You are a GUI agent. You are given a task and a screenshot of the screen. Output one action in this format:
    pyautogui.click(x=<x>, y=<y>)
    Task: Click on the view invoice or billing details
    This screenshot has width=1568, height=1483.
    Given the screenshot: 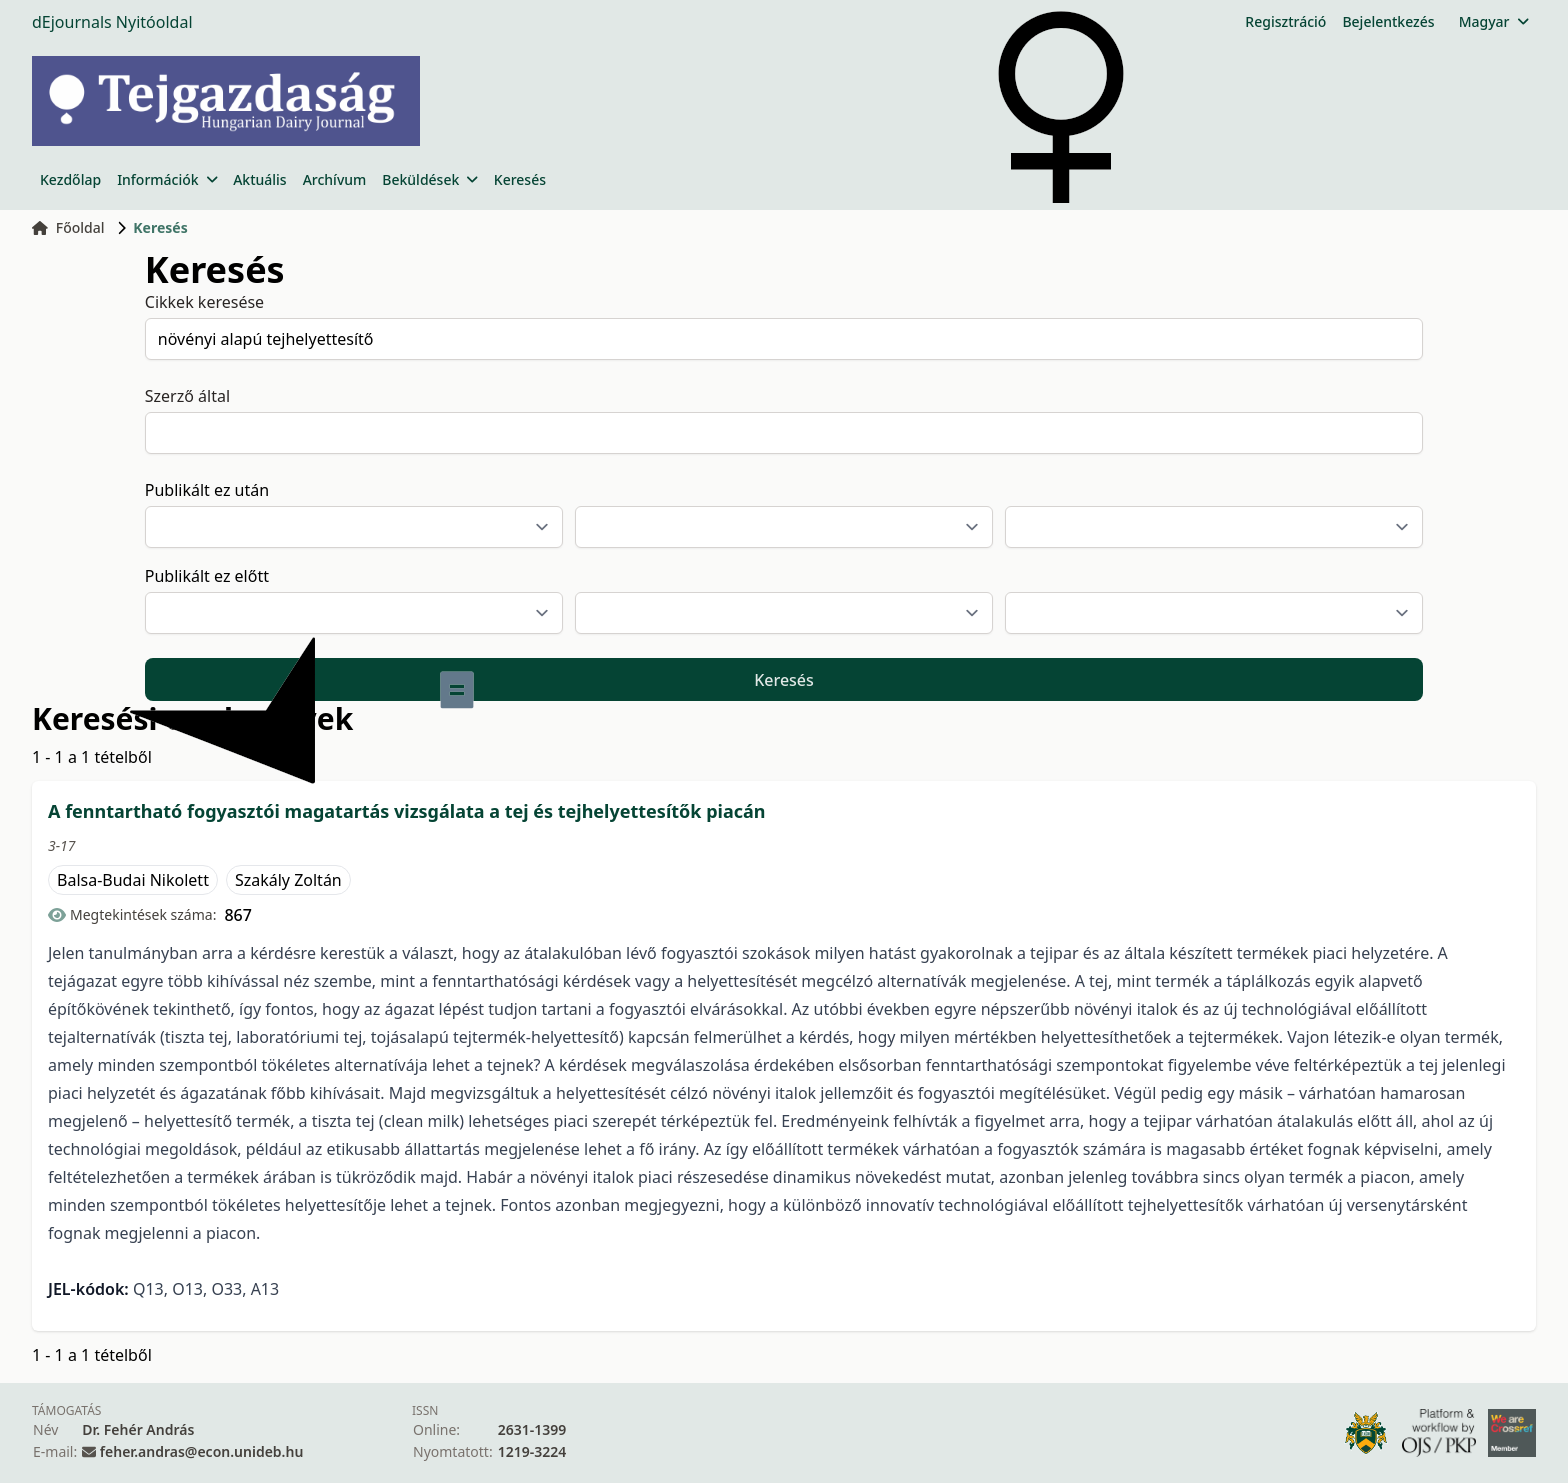 What is the action you would take?
    pyautogui.click(x=457, y=690)
    